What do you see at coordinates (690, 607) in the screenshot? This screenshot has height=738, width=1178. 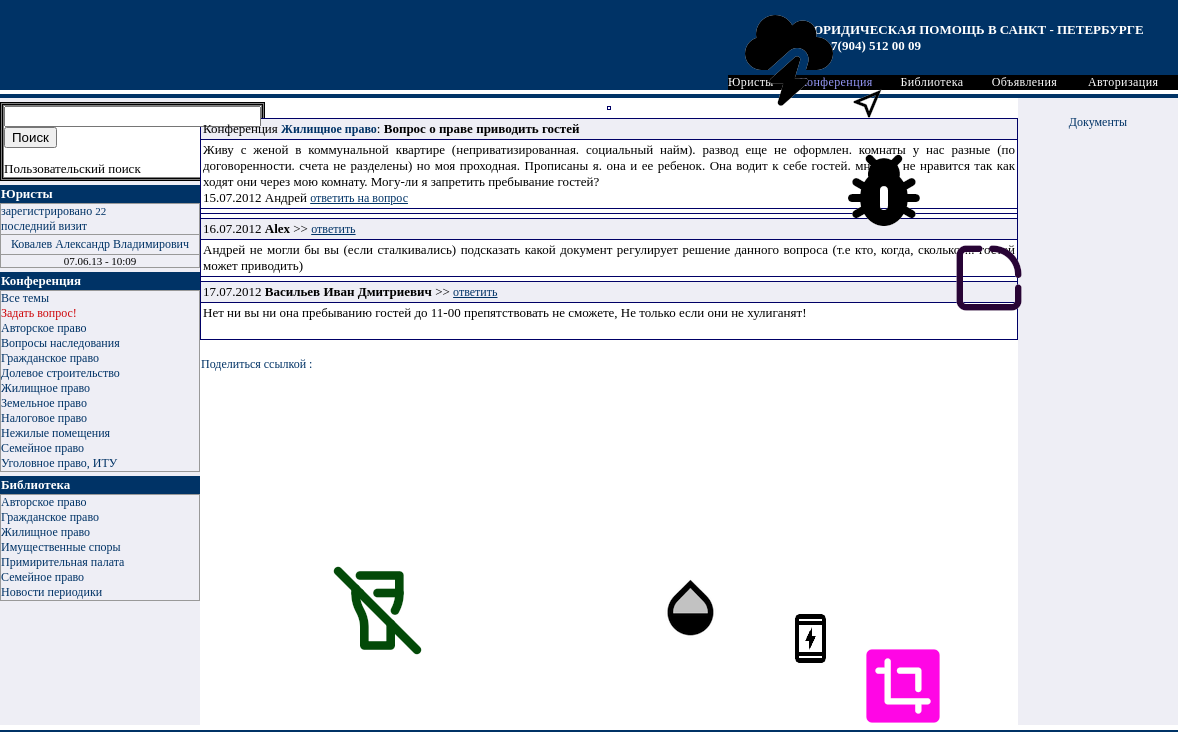 I see `adjust opacity or transparency settings` at bounding box center [690, 607].